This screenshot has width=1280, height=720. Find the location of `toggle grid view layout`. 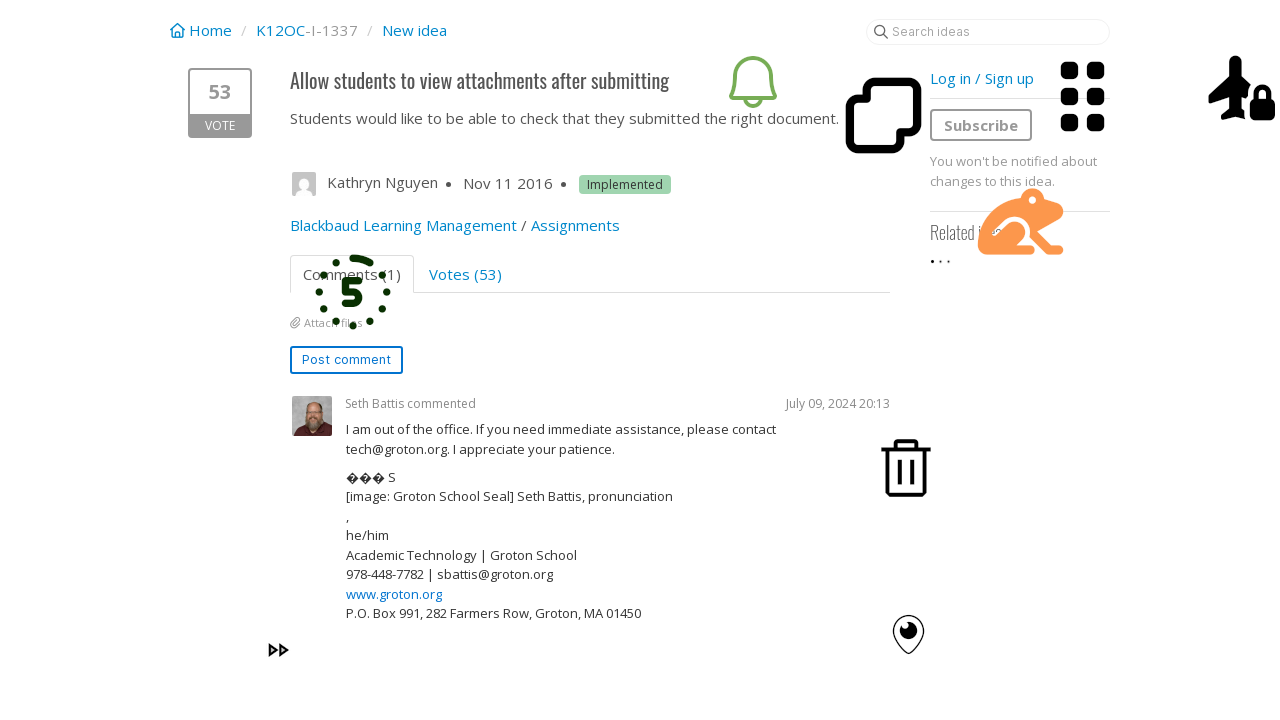

toggle grid view layout is located at coordinates (1082, 96).